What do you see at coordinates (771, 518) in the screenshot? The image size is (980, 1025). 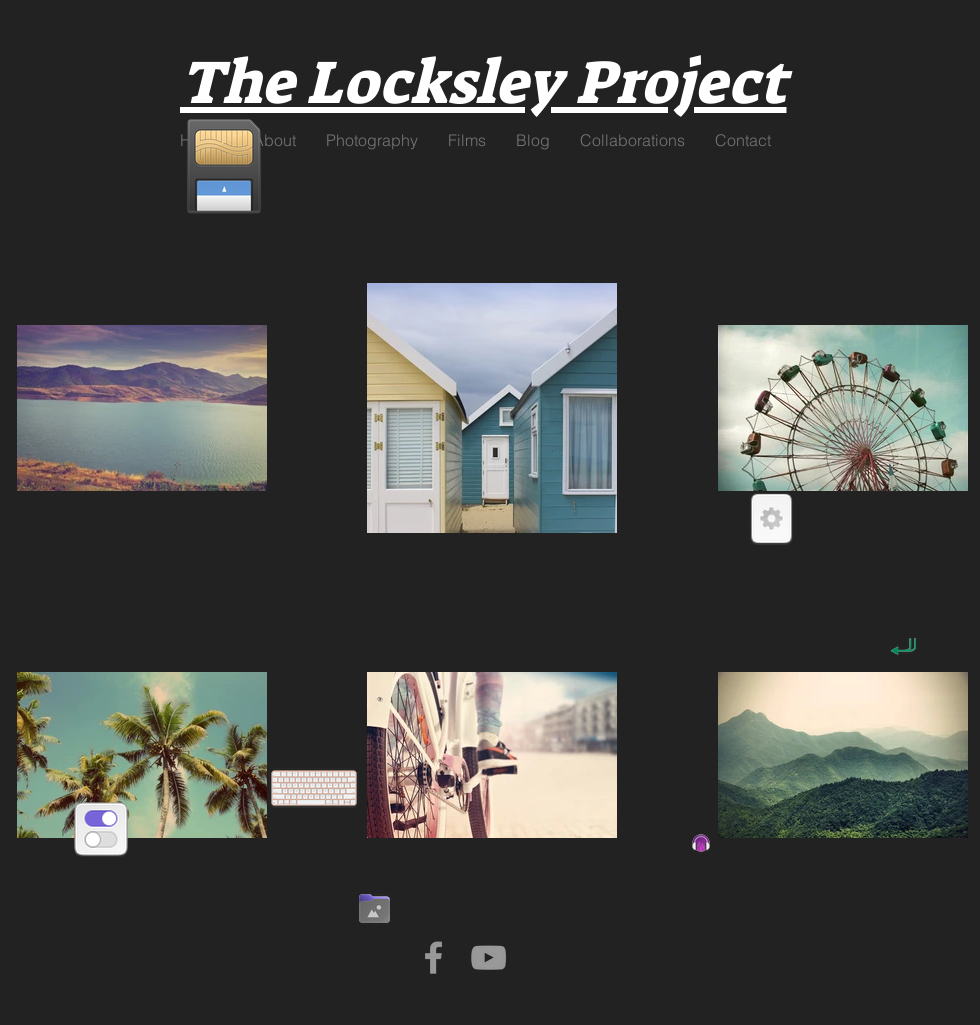 I see `a desktop application shortcut file` at bounding box center [771, 518].